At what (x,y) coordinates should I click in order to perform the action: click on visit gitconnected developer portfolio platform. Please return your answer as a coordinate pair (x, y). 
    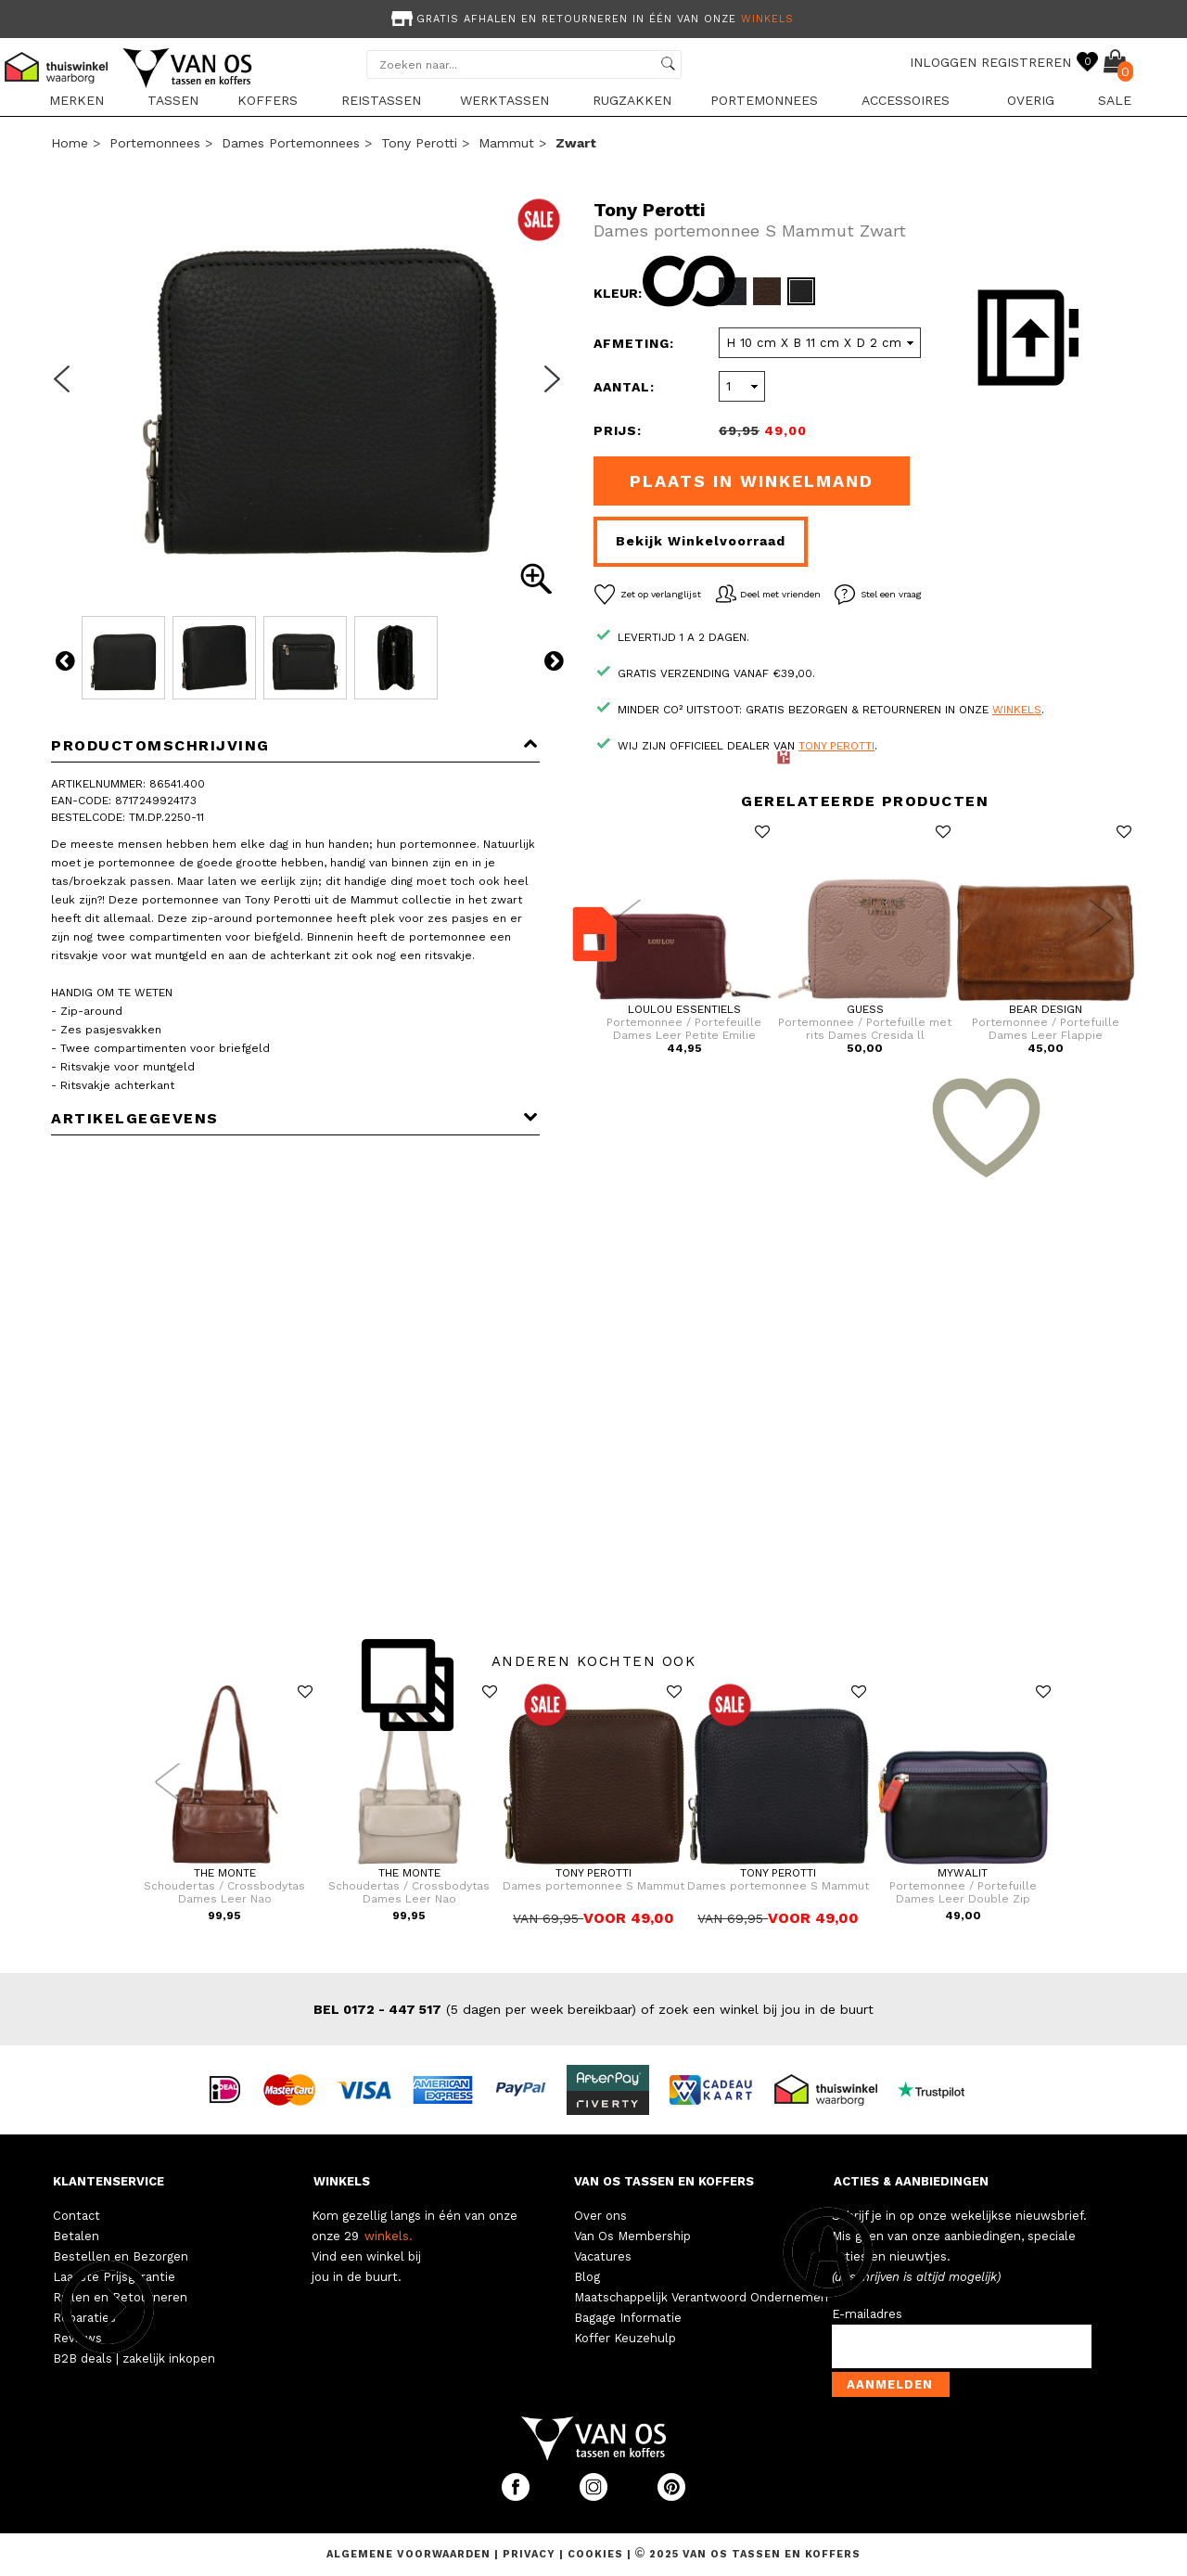
    Looking at the image, I should click on (689, 281).